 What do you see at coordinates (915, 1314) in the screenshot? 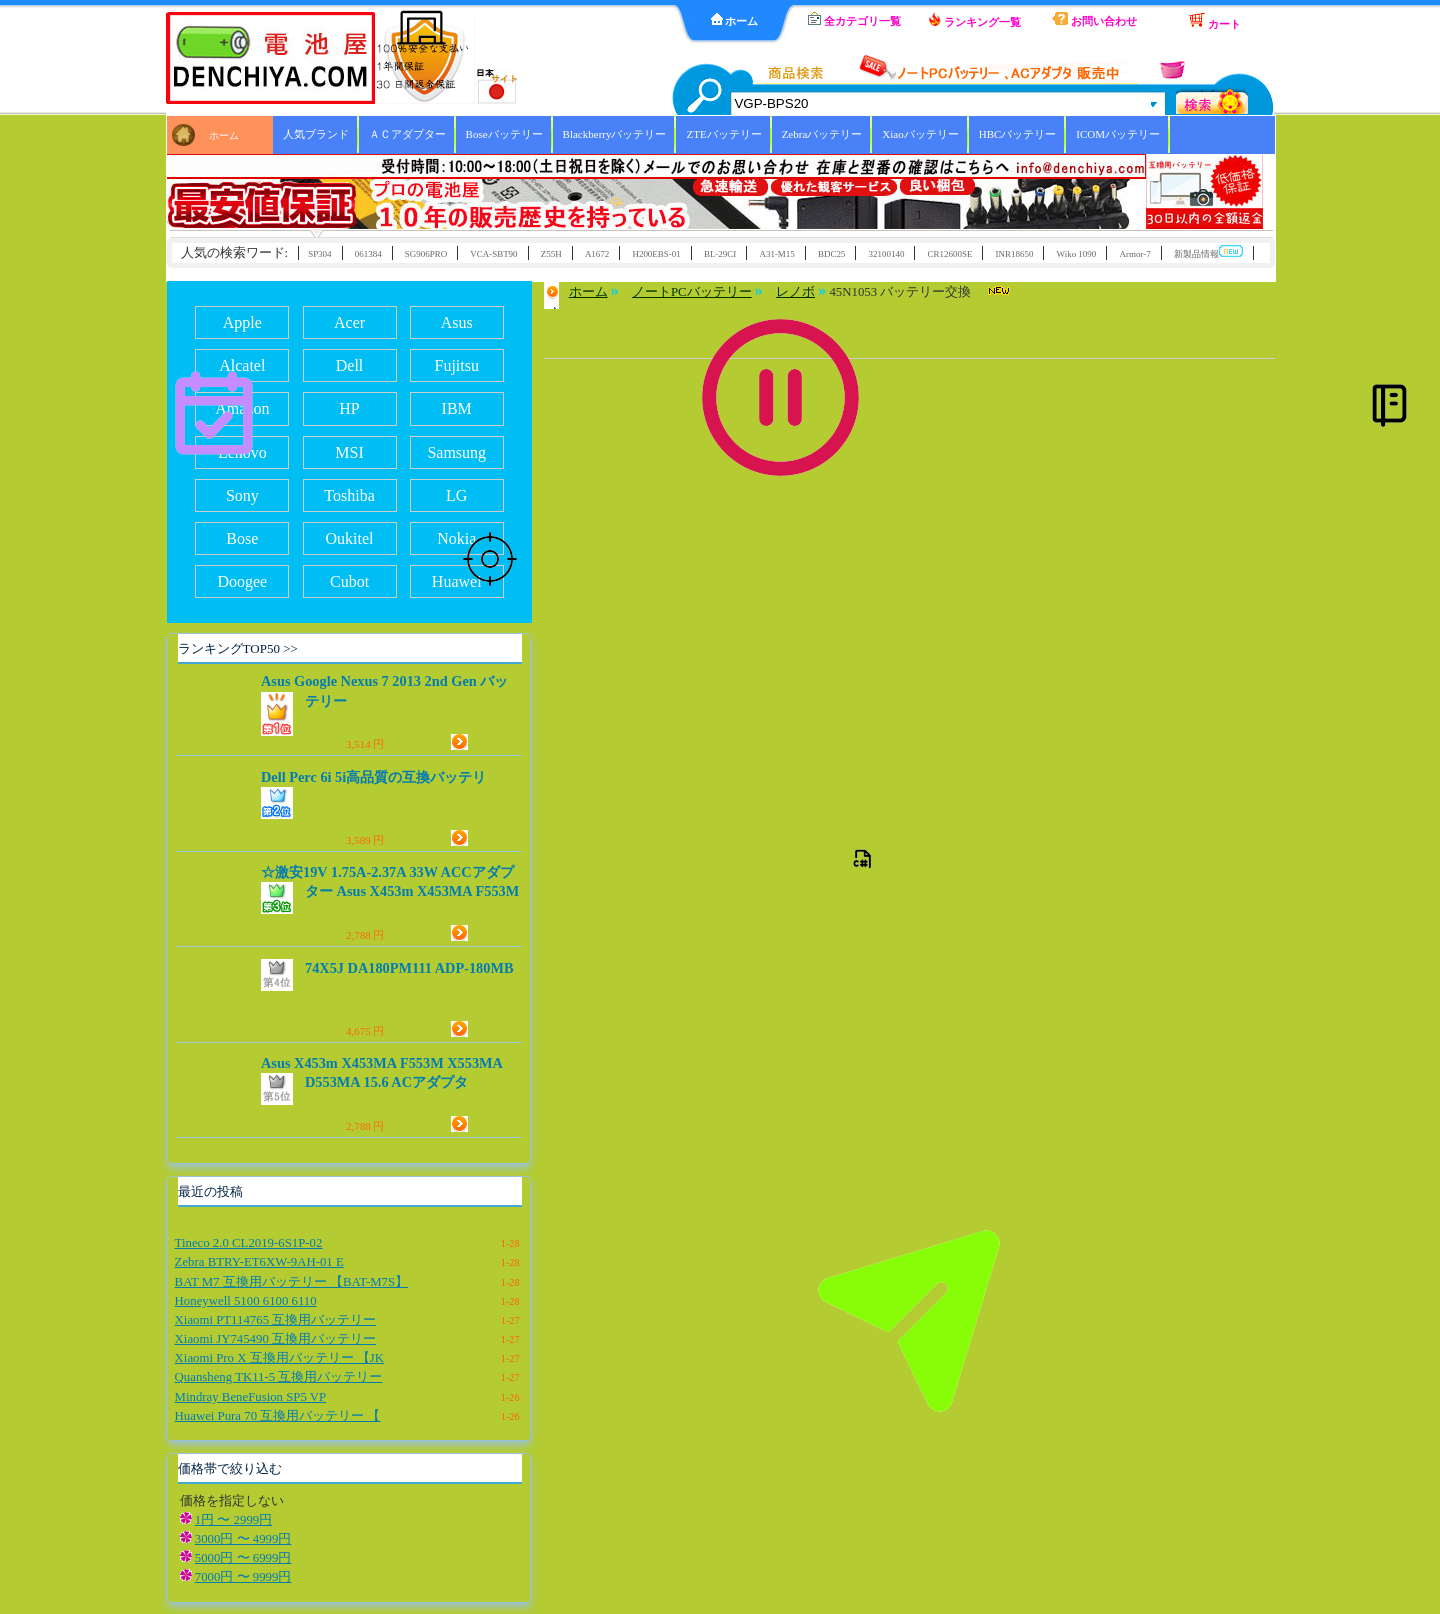
I see `send a message` at bounding box center [915, 1314].